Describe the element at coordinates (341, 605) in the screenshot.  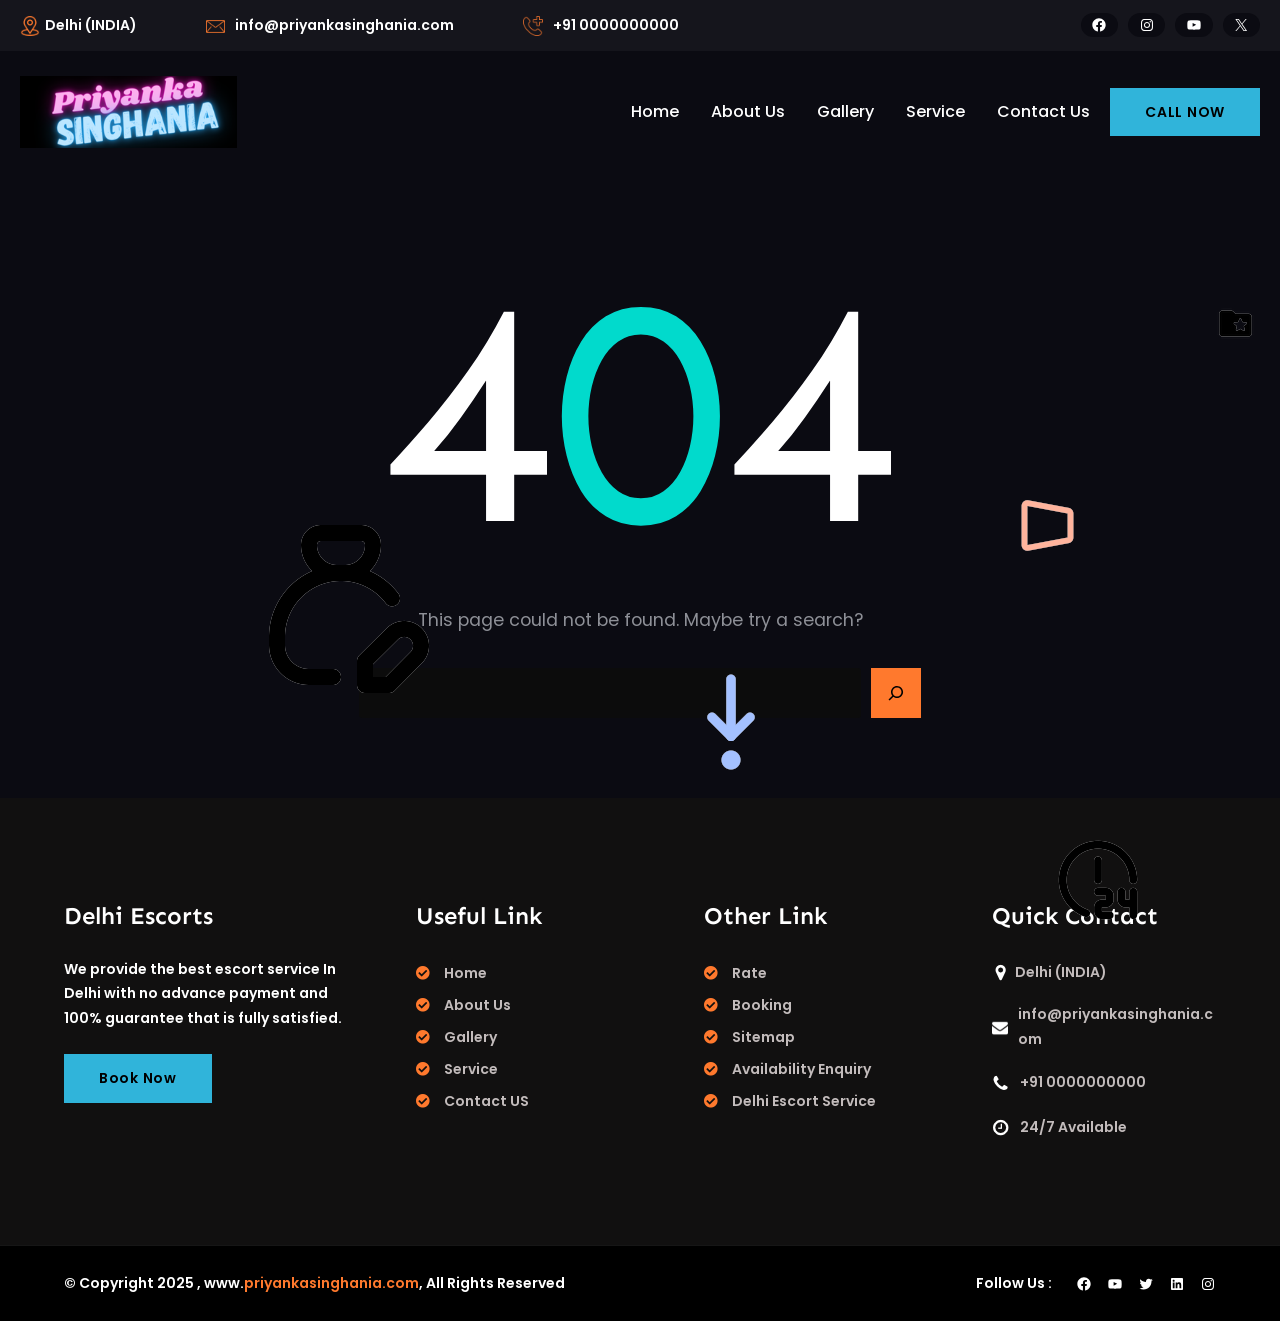
I see `edit budget or savings details` at that location.